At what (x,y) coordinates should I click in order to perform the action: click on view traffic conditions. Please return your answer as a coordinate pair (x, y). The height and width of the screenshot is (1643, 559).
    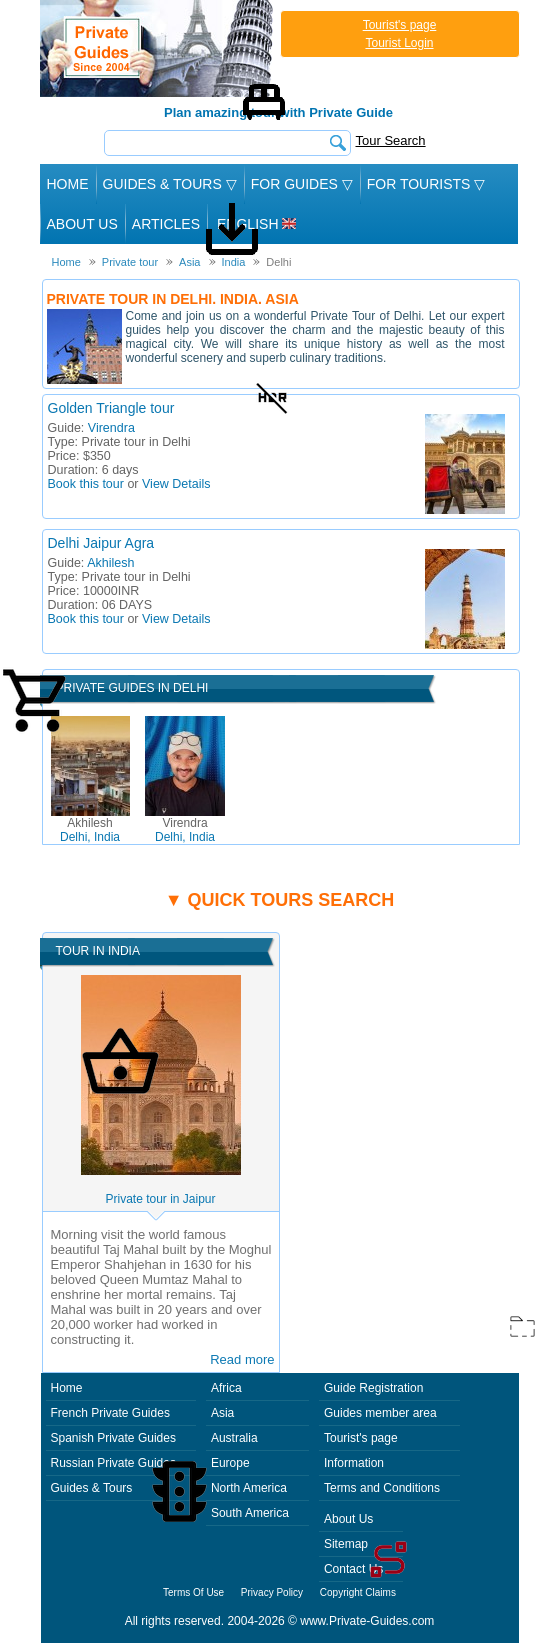
    Looking at the image, I should click on (179, 1491).